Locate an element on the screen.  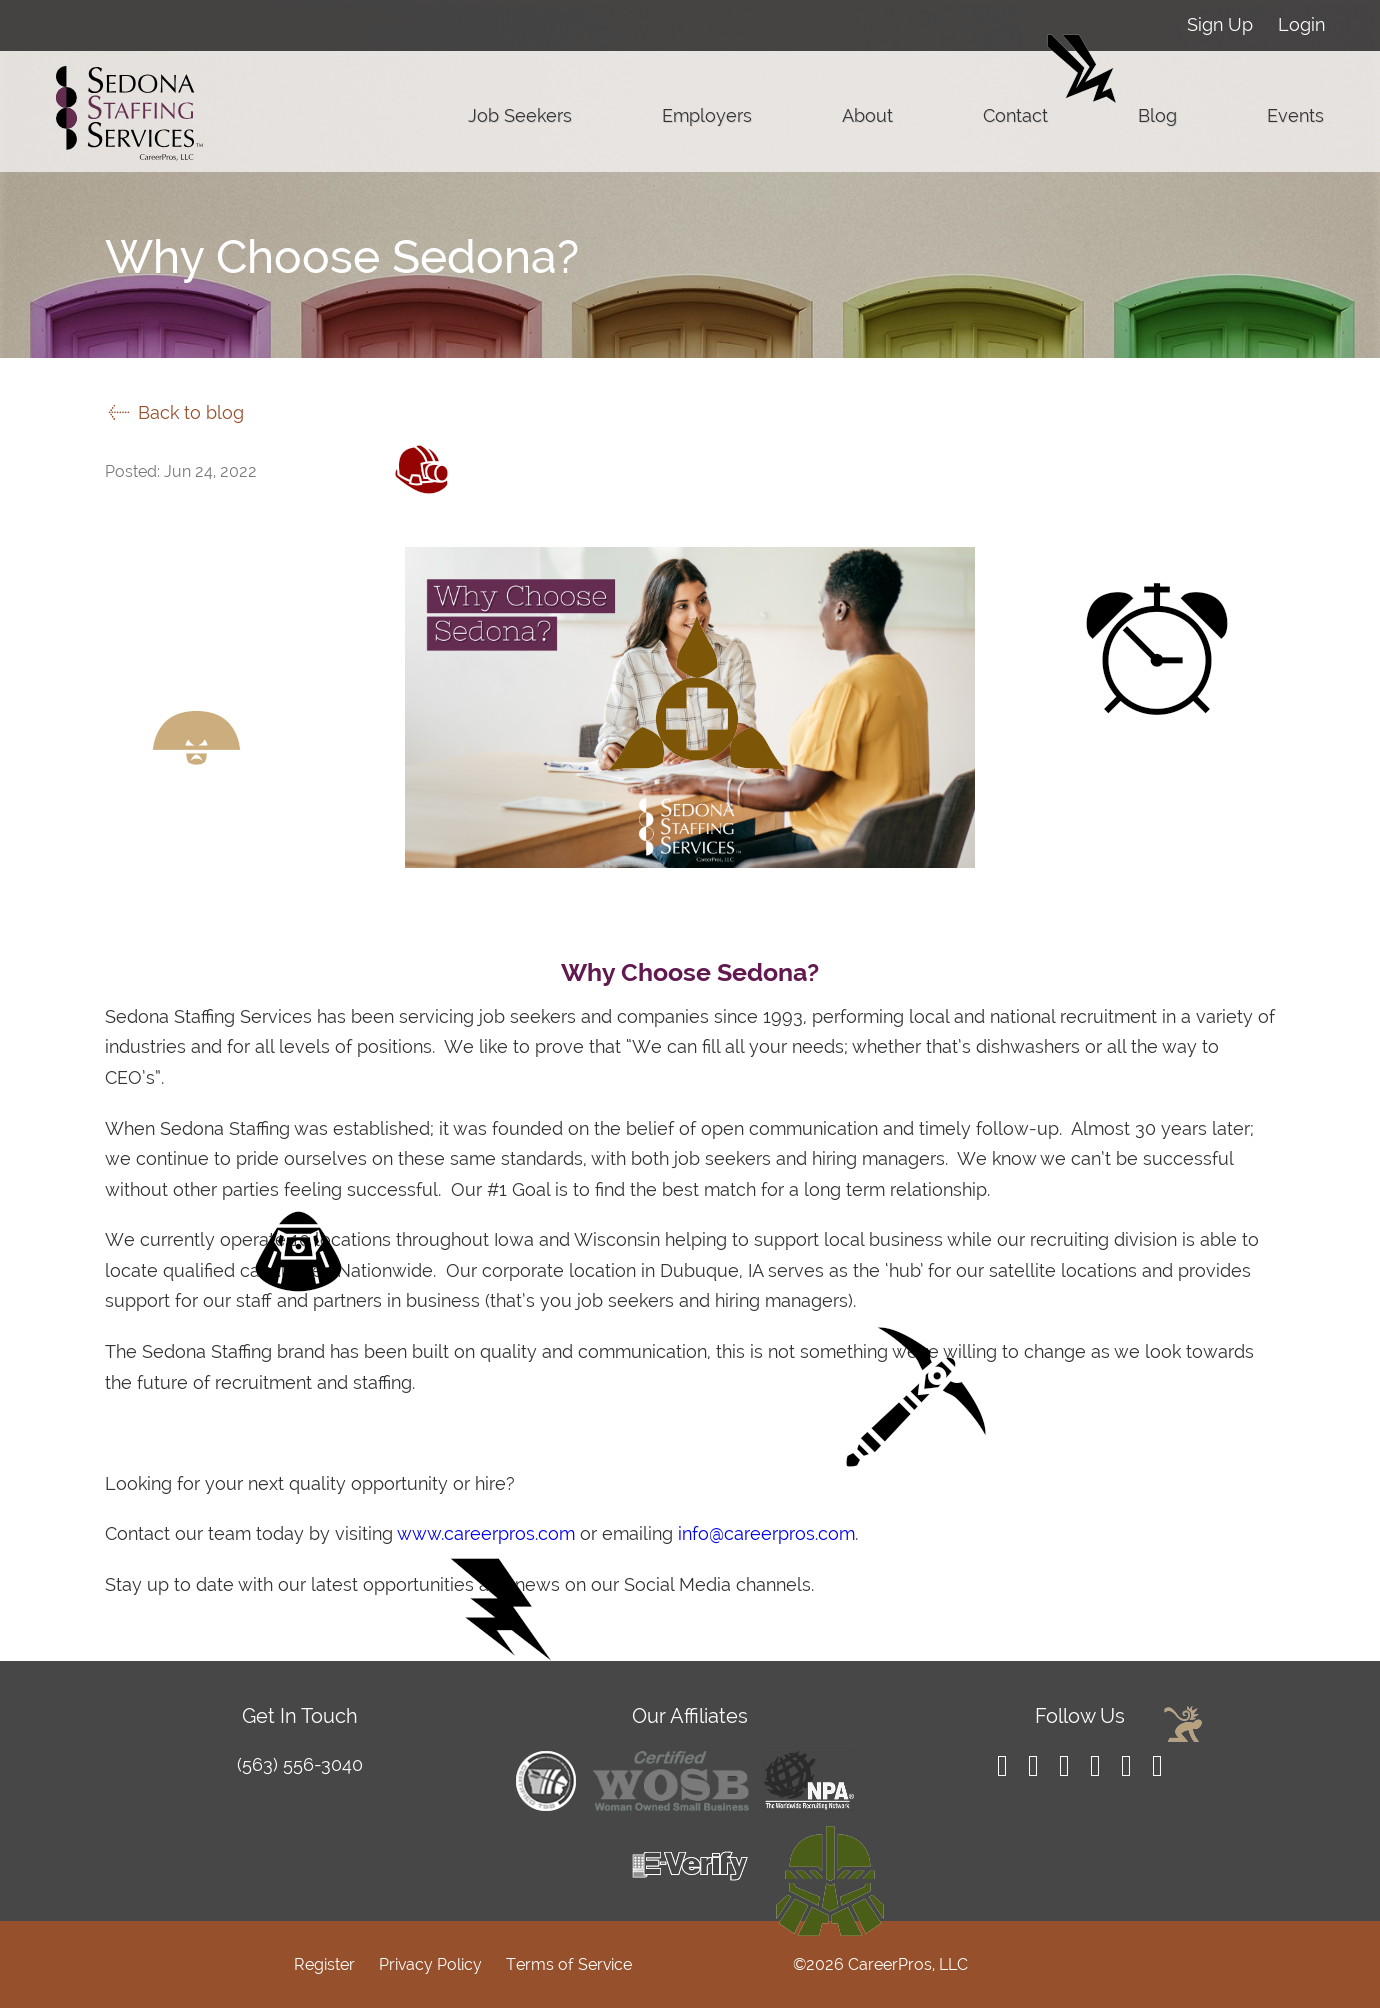
indicates slavery or oppression theme in historical game content is located at coordinates (1183, 1723).